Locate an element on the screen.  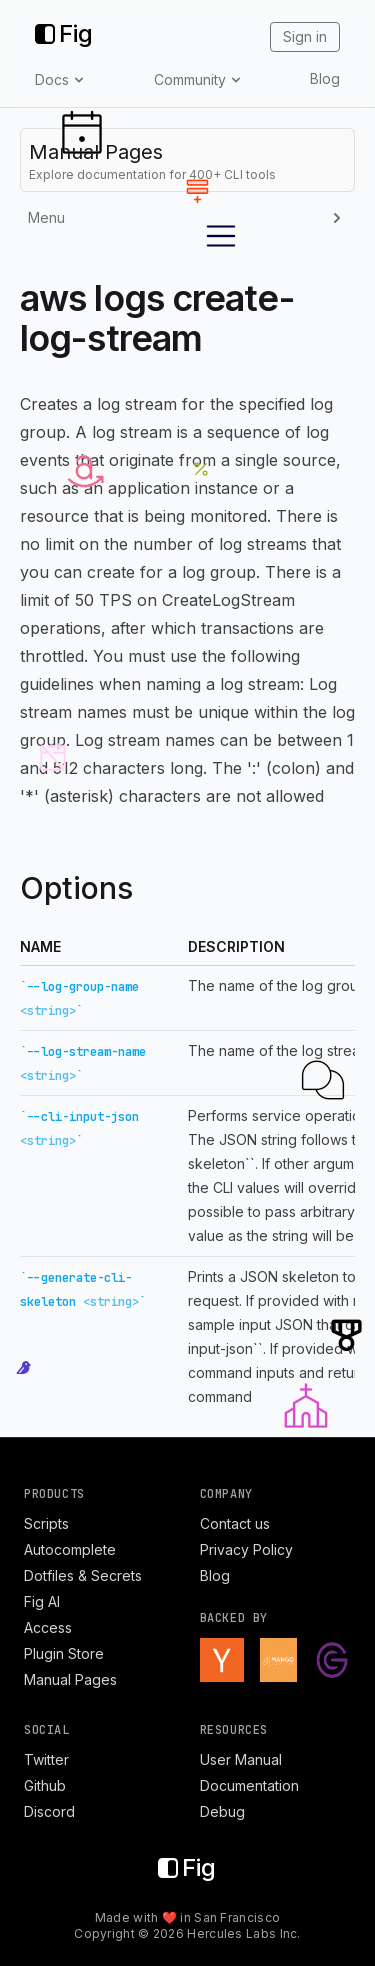
indicates a calendar event or notification is located at coordinates (82, 134).